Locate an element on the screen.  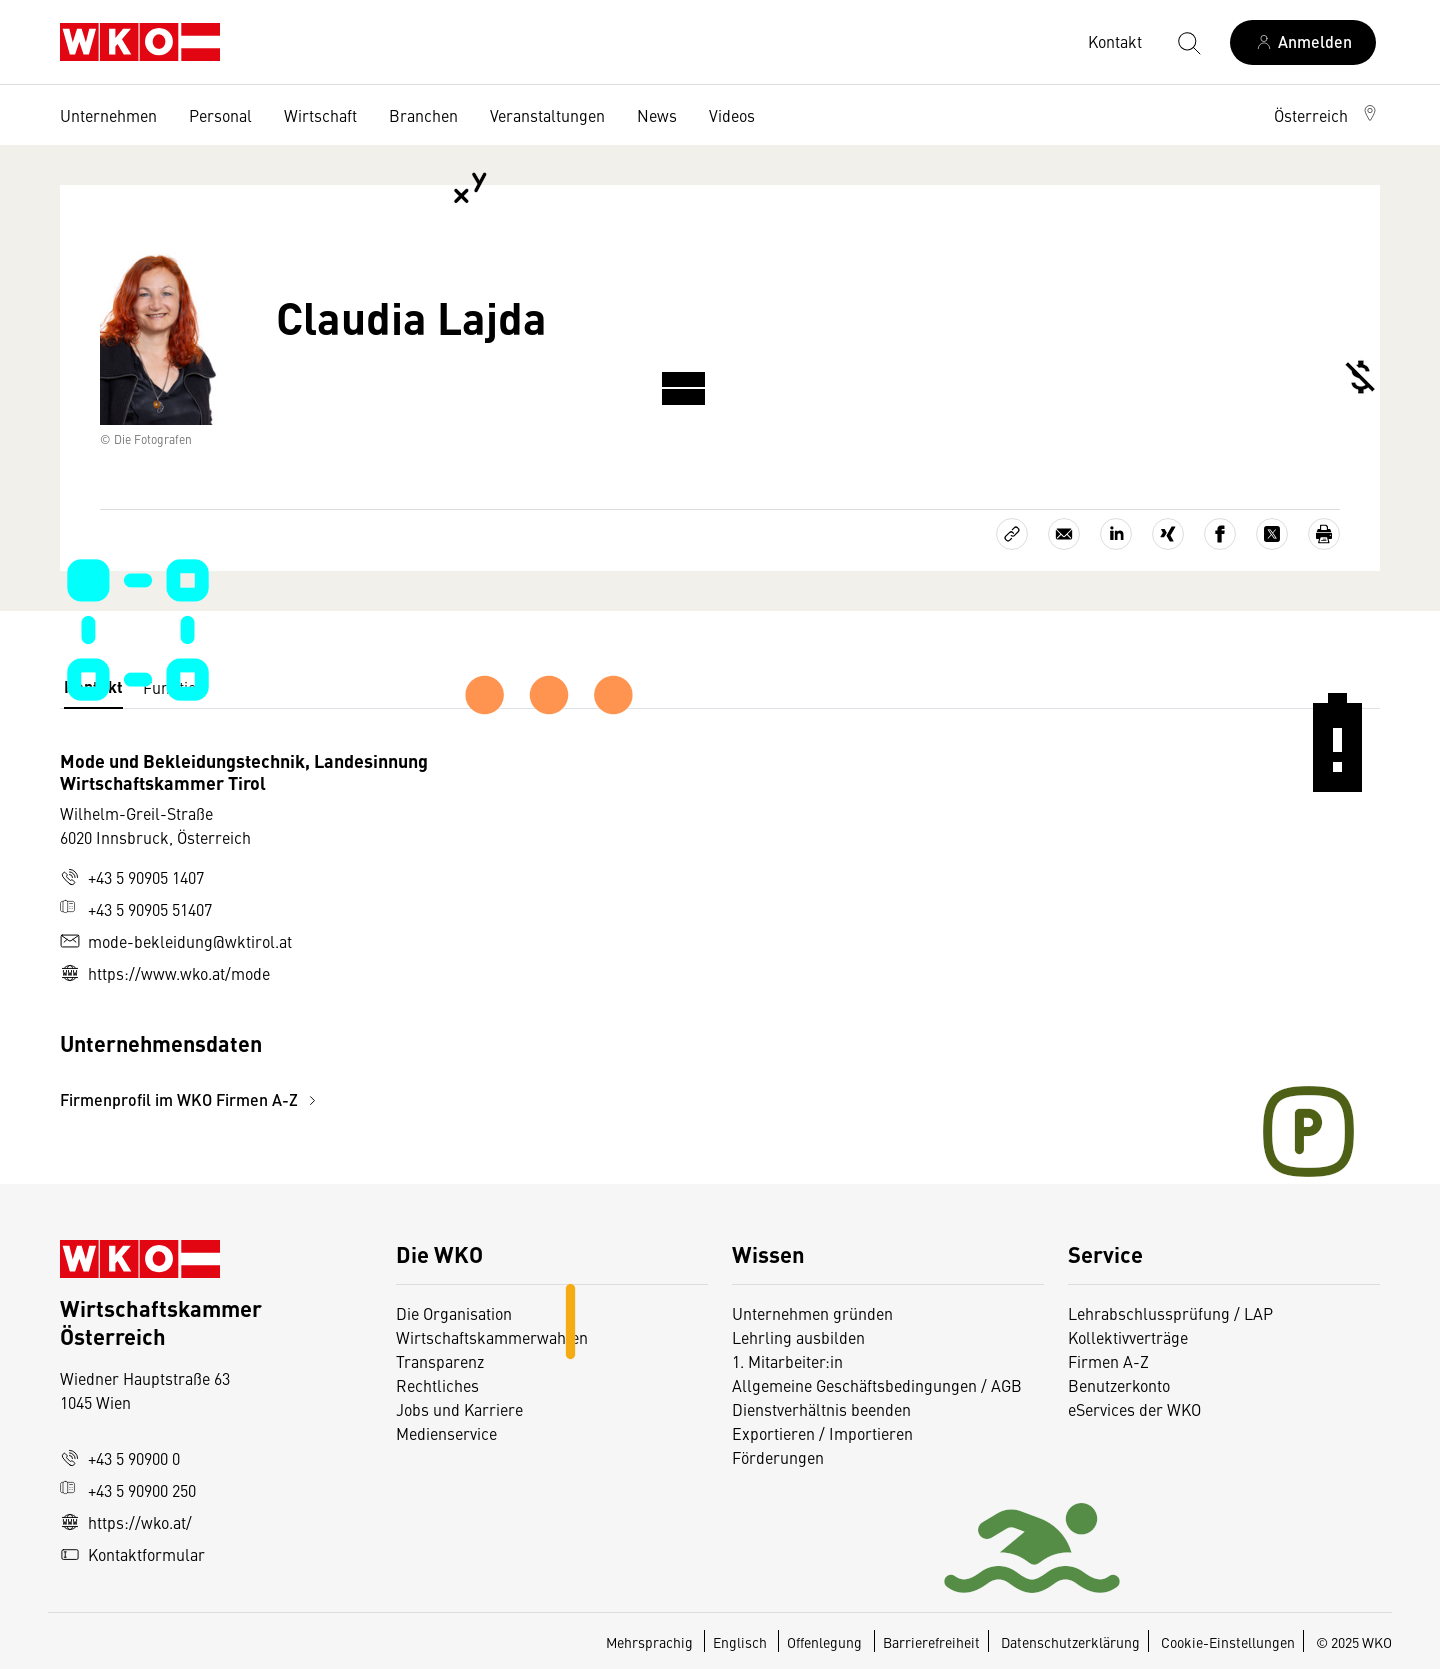
access swimming pool or aquatic facilities is located at coordinates (1032, 1548).